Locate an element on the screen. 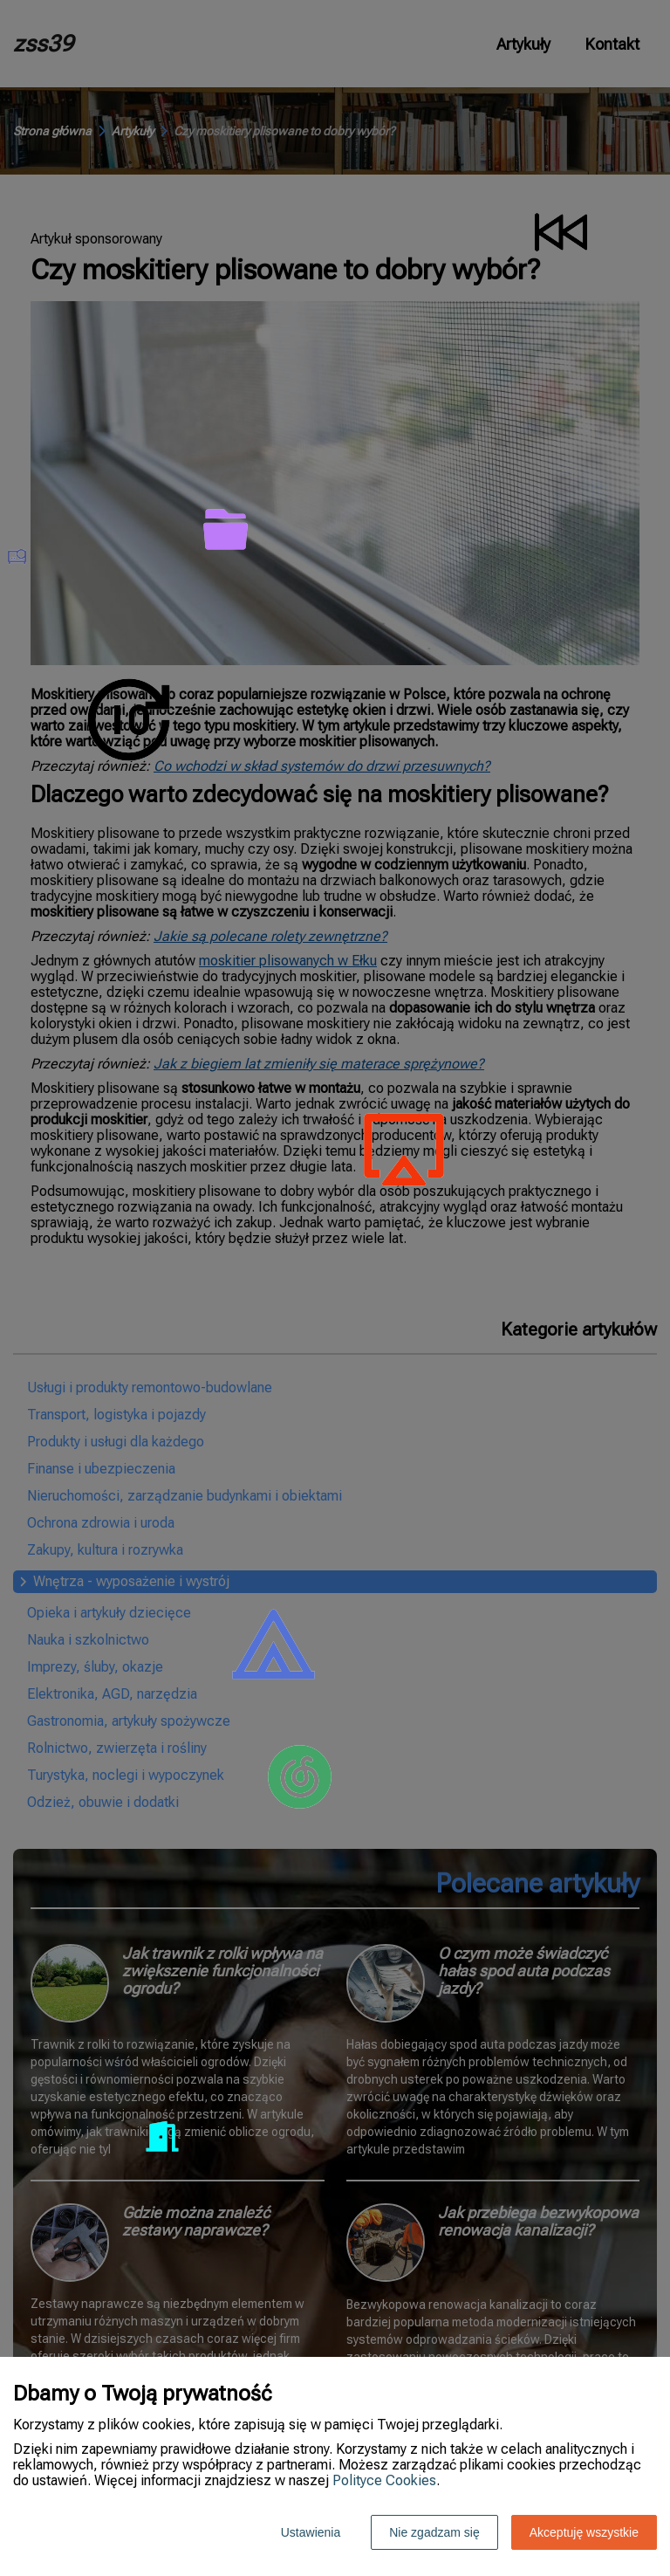 The width and height of the screenshot is (670, 2576). skip to the beginning of the track is located at coordinates (561, 232).